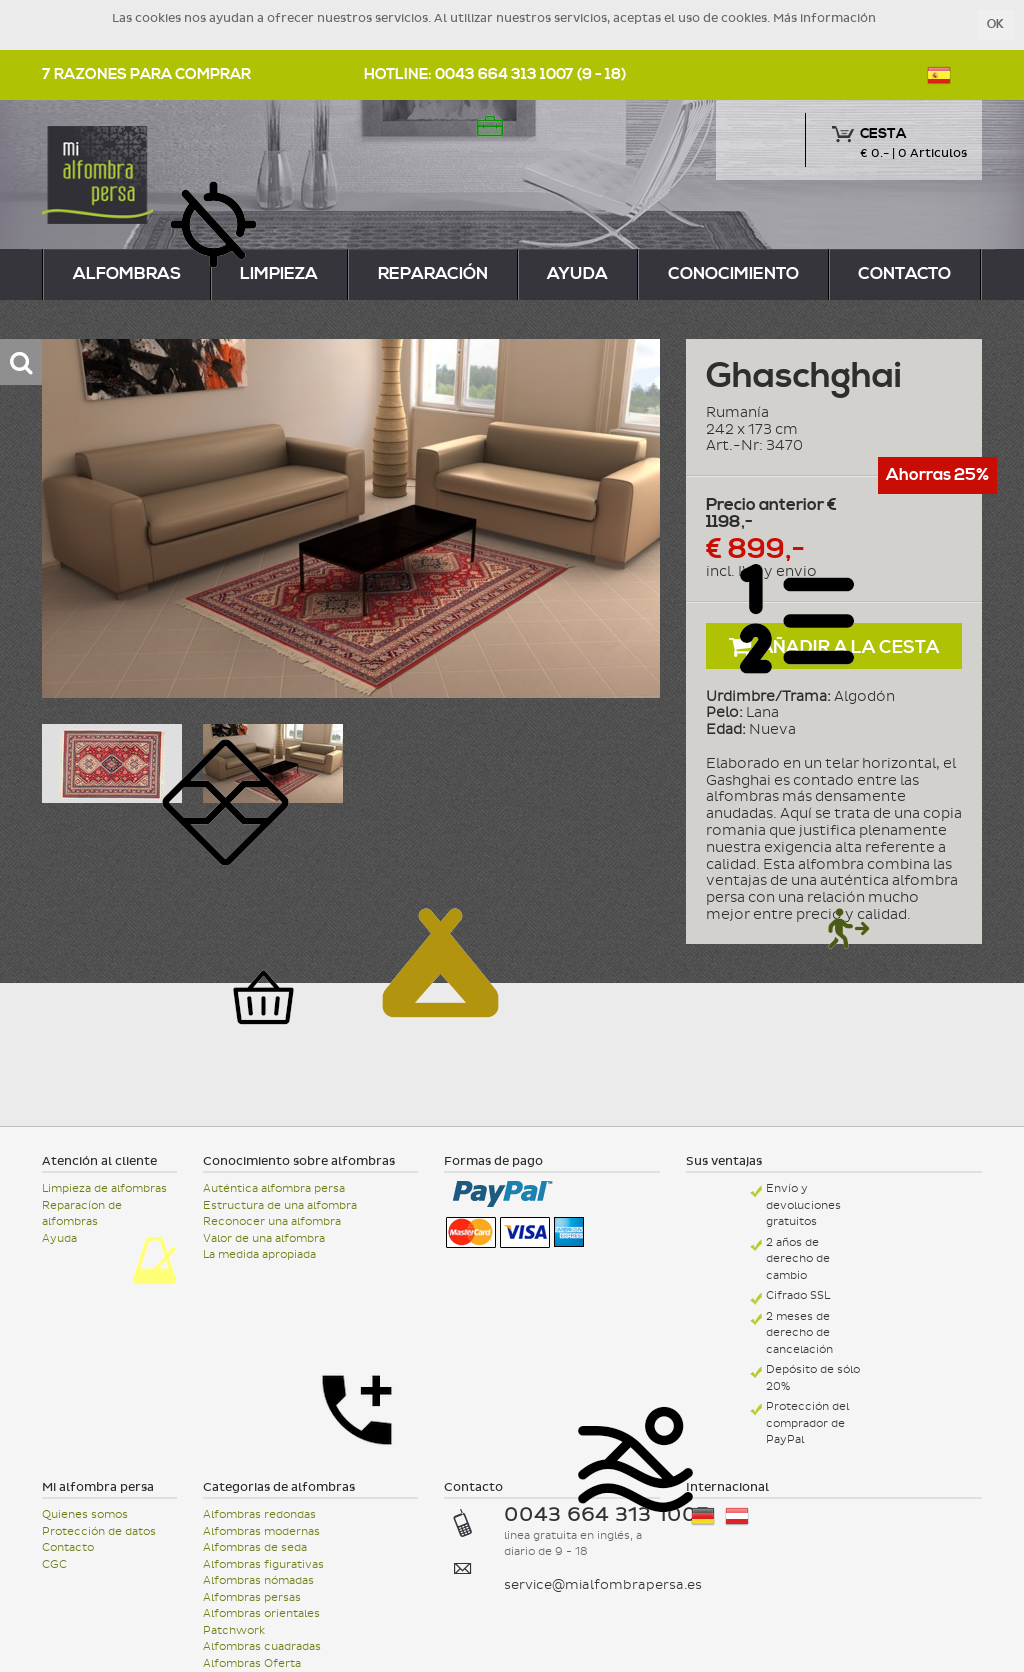  Describe the element at coordinates (440, 966) in the screenshot. I see `find nearby campgrounds or camping sites` at that location.